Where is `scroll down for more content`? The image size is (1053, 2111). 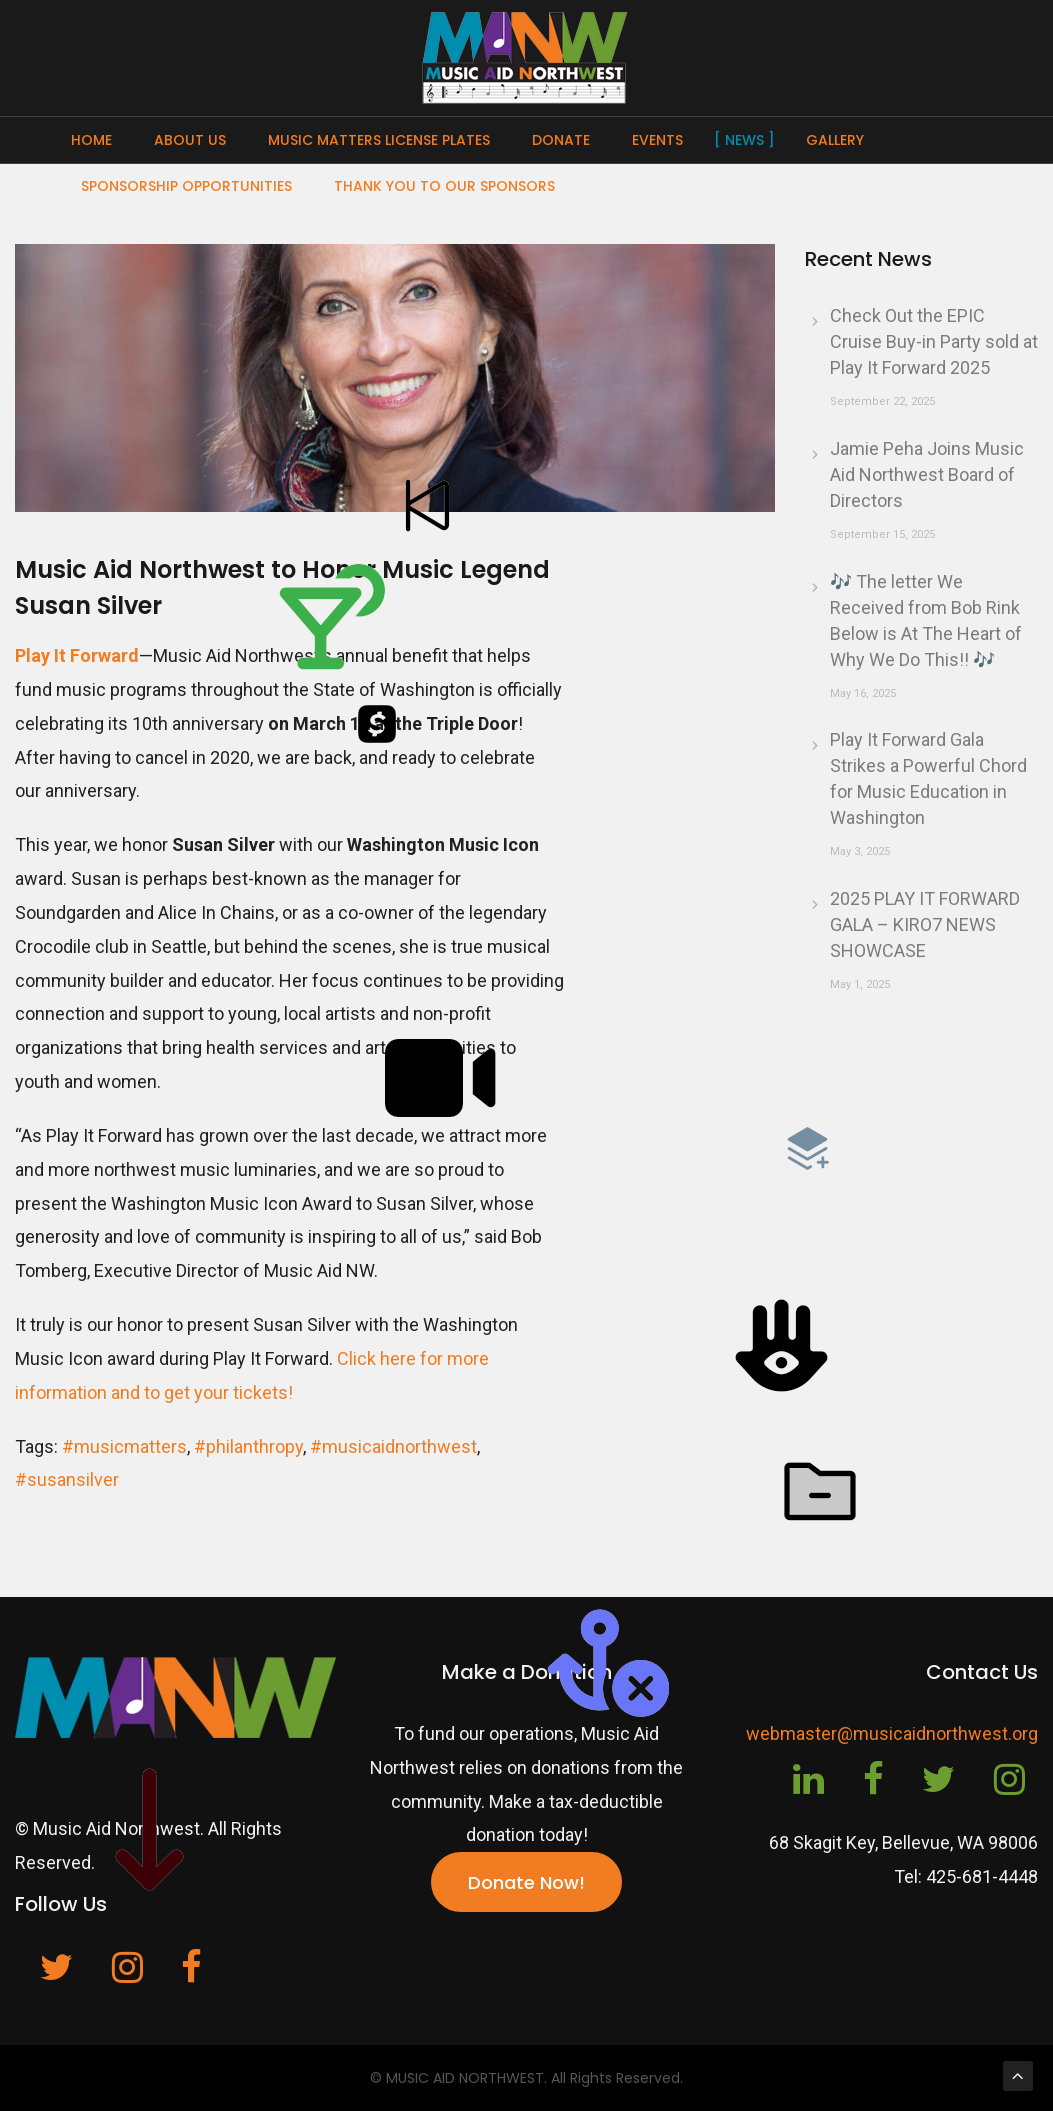
scroll down for more content is located at coordinates (149, 1829).